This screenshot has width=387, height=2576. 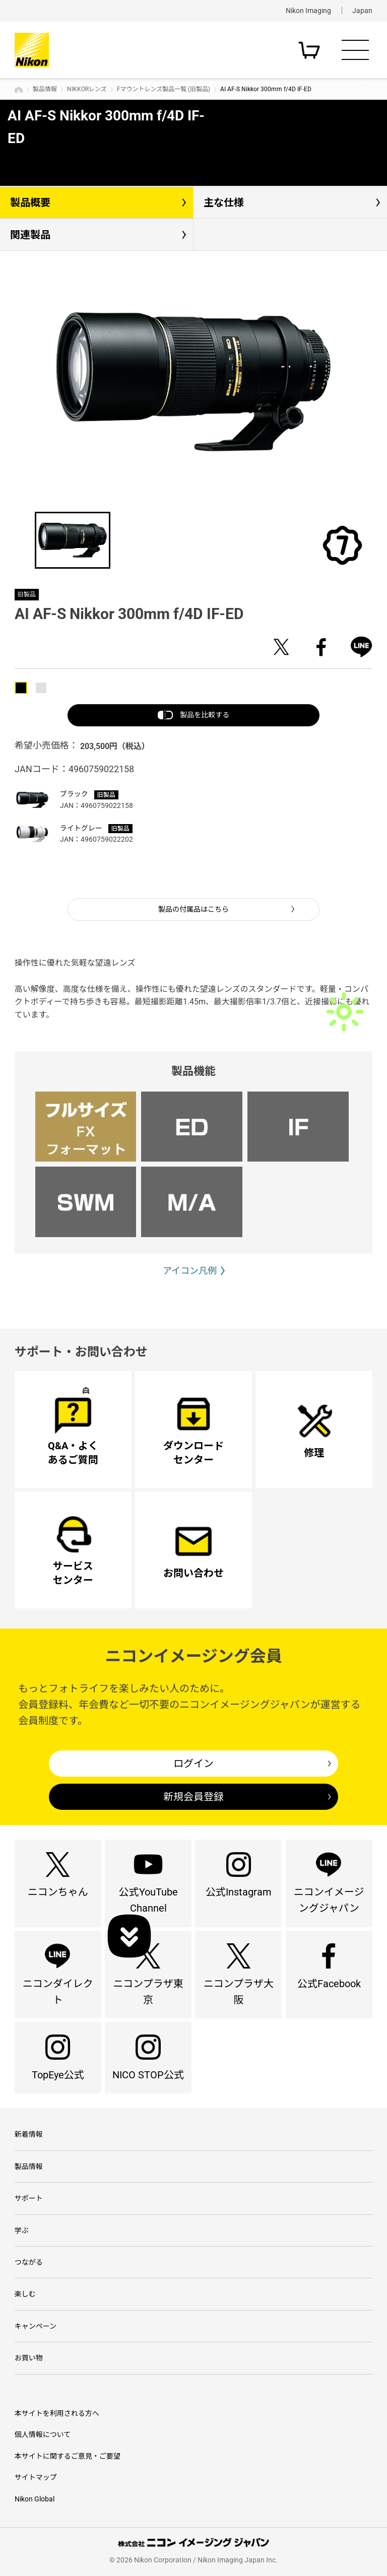 What do you see at coordinates (342, 545) in the screenshot?
I see `indicates rank or position number 7` at bounding box center [342, 545].